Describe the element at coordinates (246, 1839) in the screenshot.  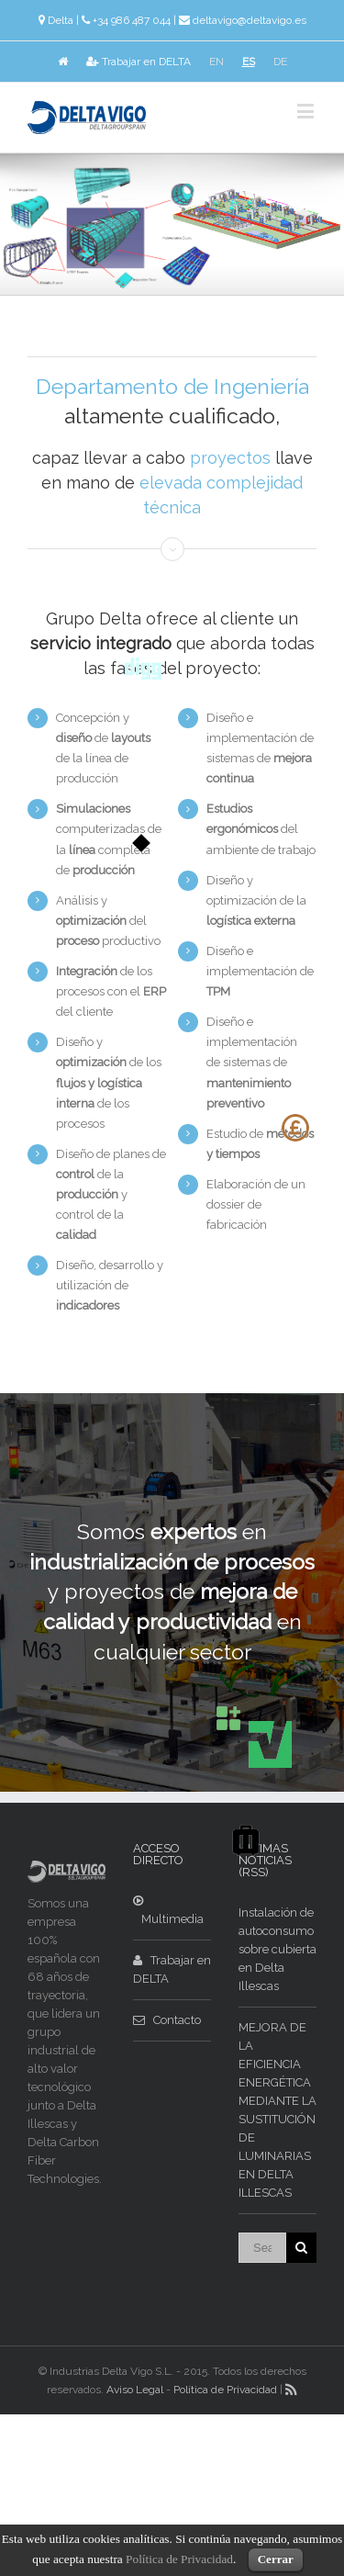
I see `access travel or trip planning features` at that location.